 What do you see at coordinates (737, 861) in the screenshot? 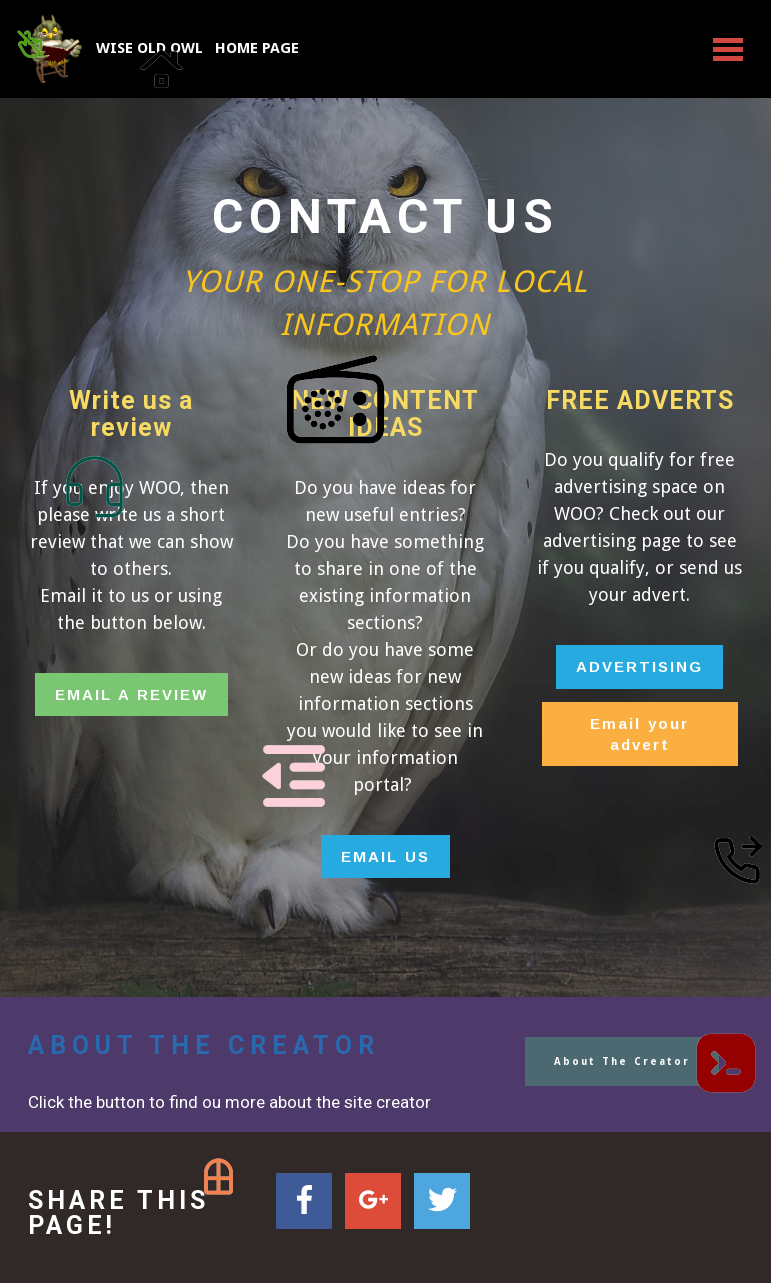
I see `forward an incoming call` at bounding box center [737, 861].